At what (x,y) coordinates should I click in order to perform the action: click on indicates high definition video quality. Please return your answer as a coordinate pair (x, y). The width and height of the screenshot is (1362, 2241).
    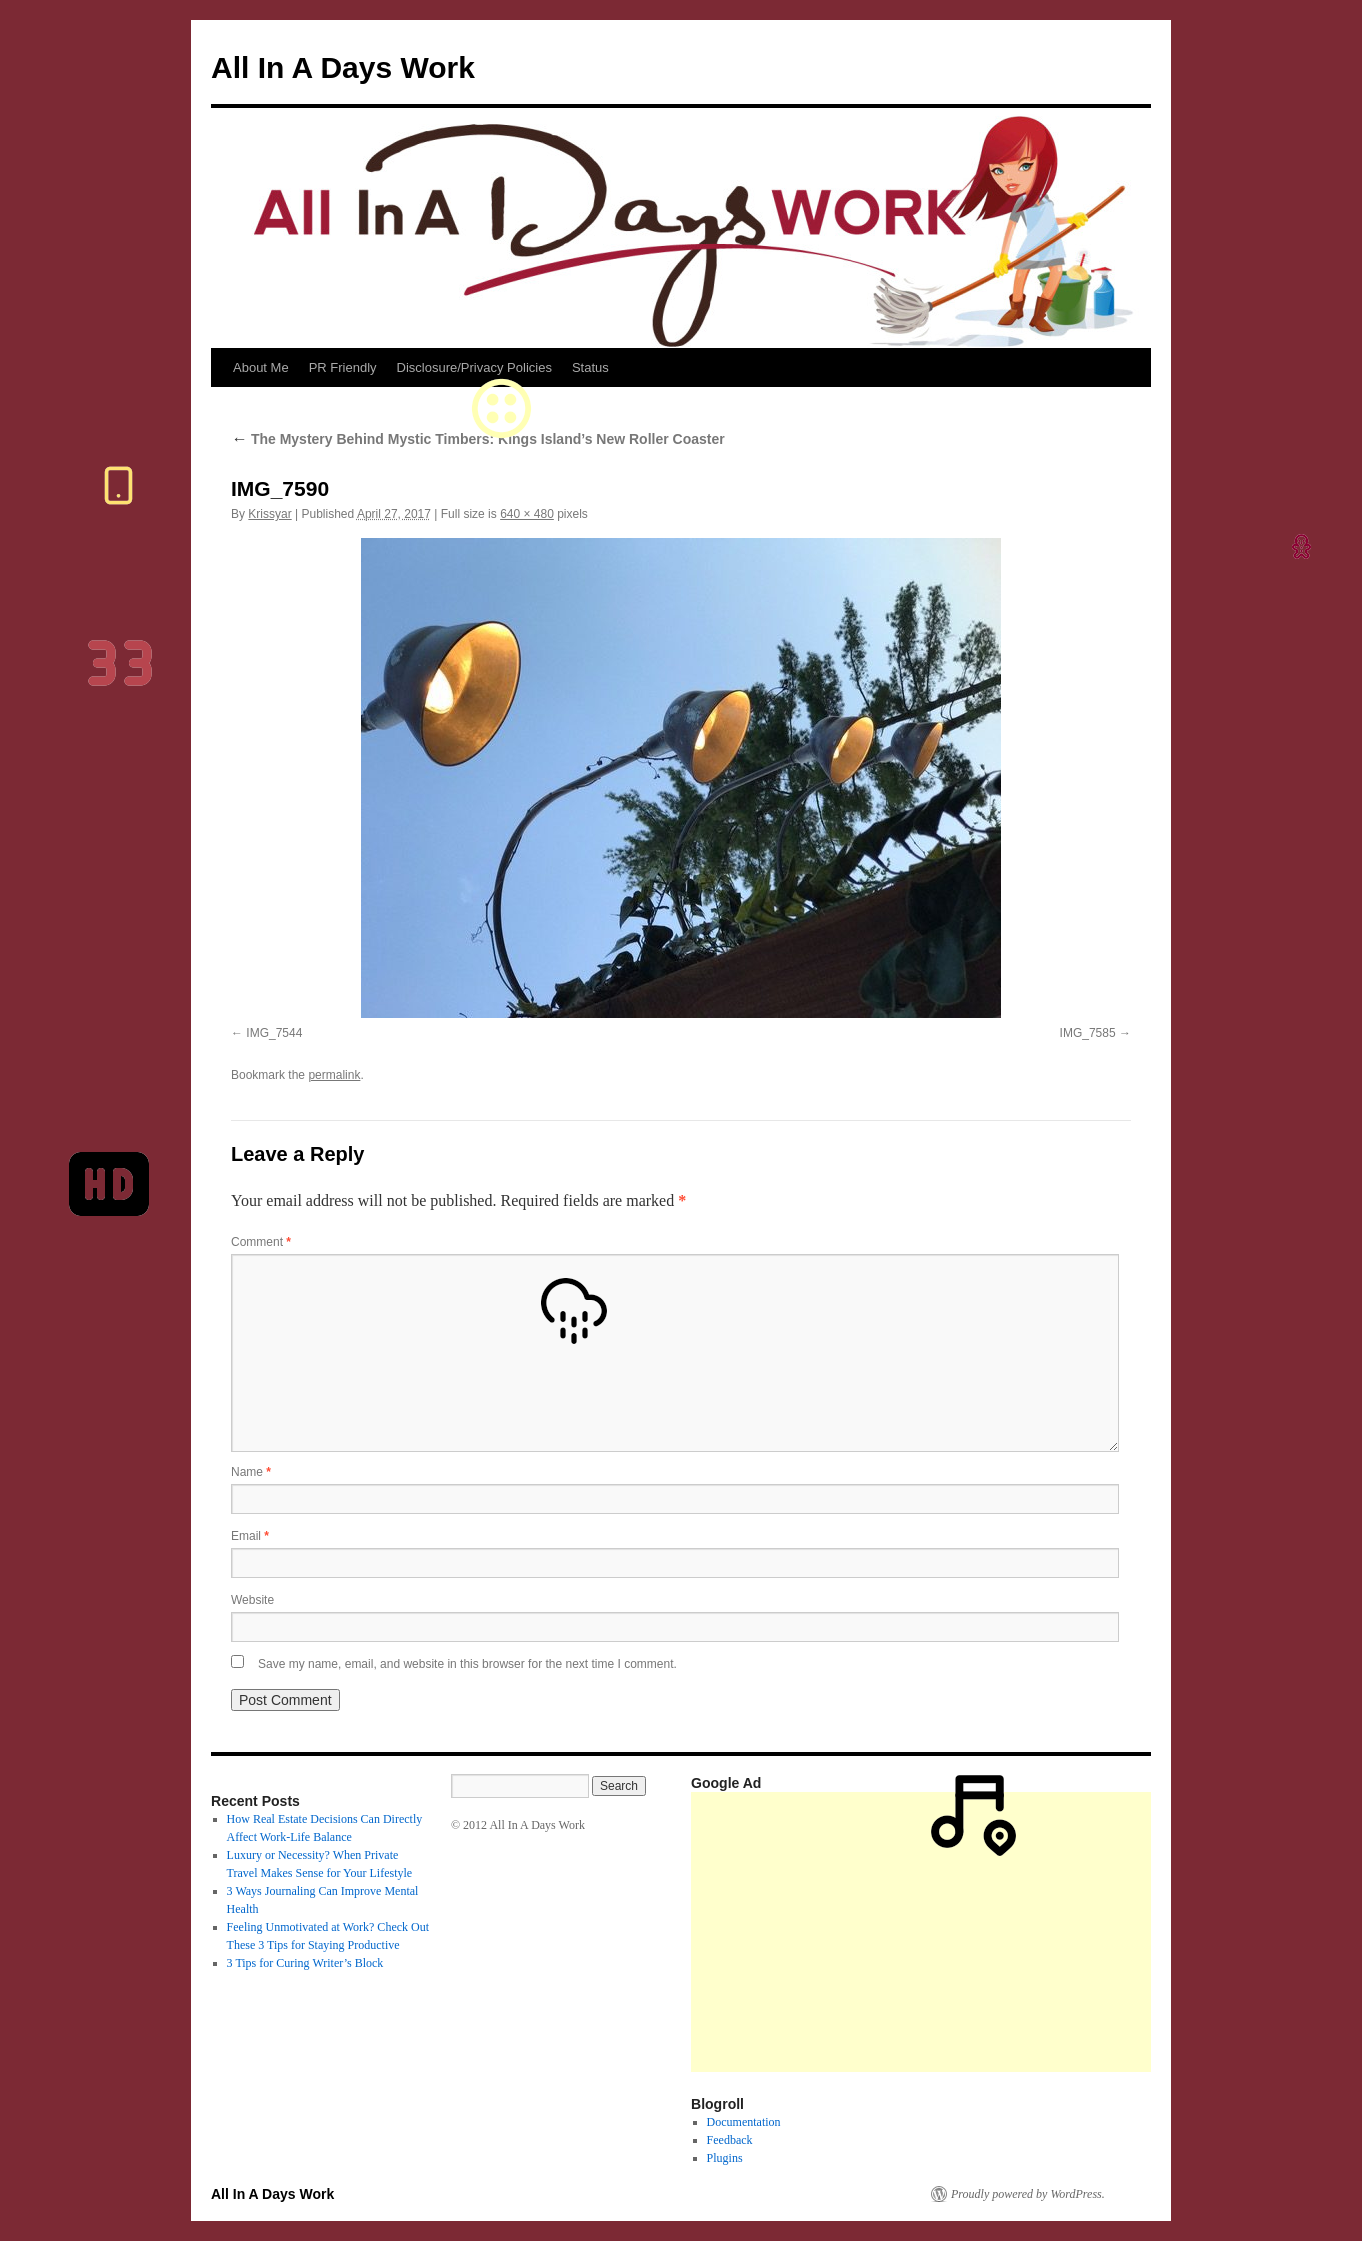
    Looking at the image, I should click on (109, 1184).